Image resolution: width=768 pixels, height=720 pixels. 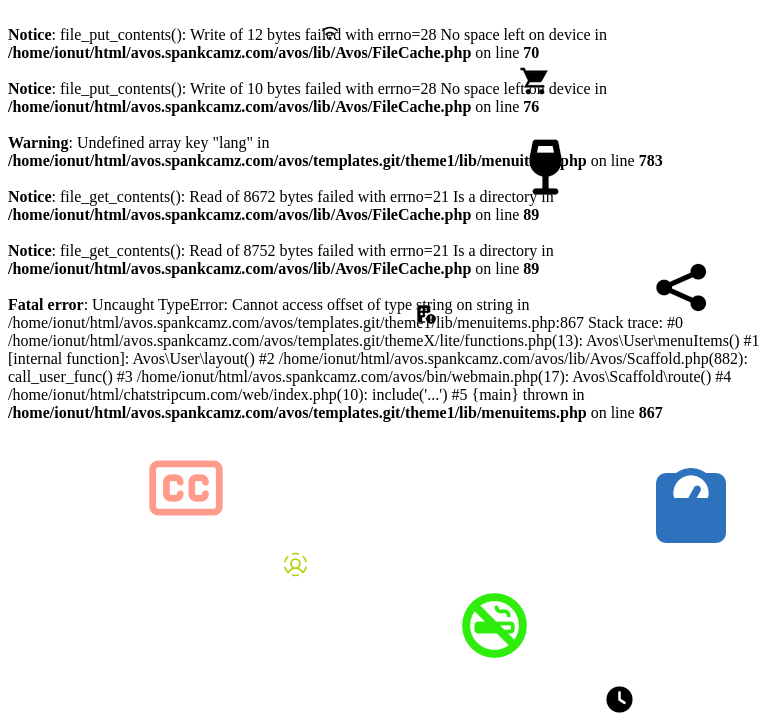 I want to click on enable closed captions for video content, so click(x=186, y=488).